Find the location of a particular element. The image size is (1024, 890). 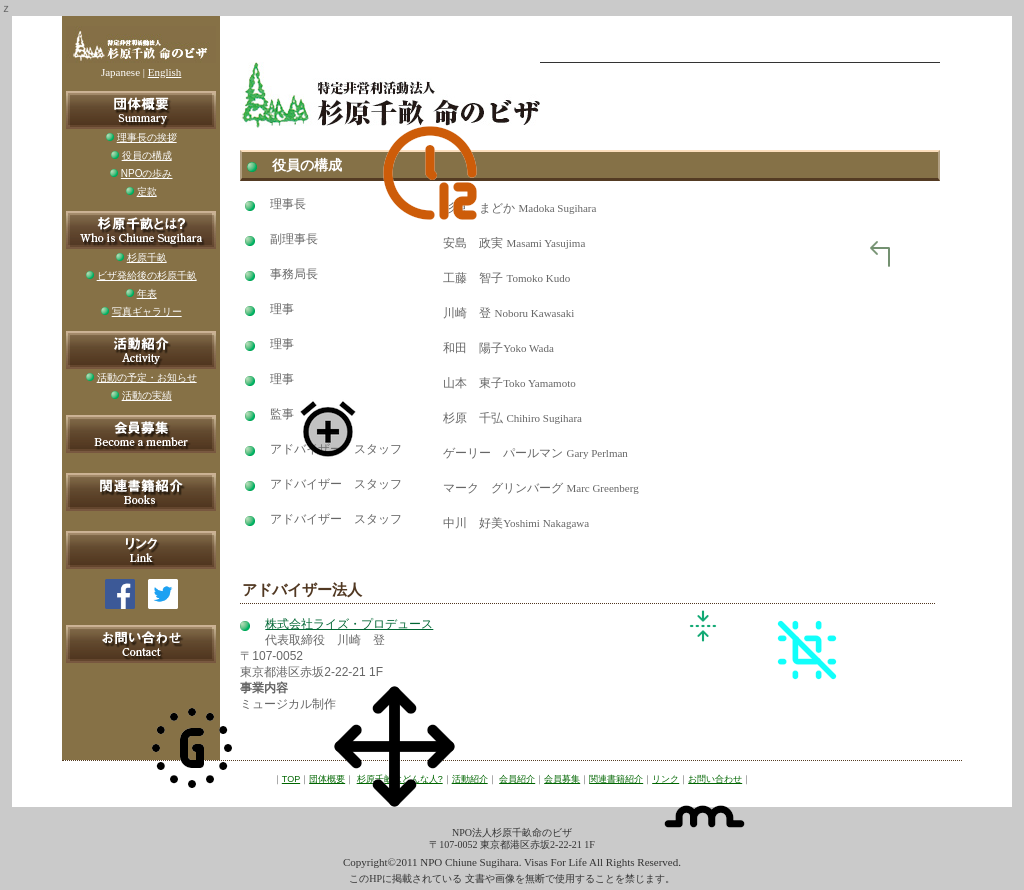

artboard or canvas is disabled is located at coordinates (807, 650).